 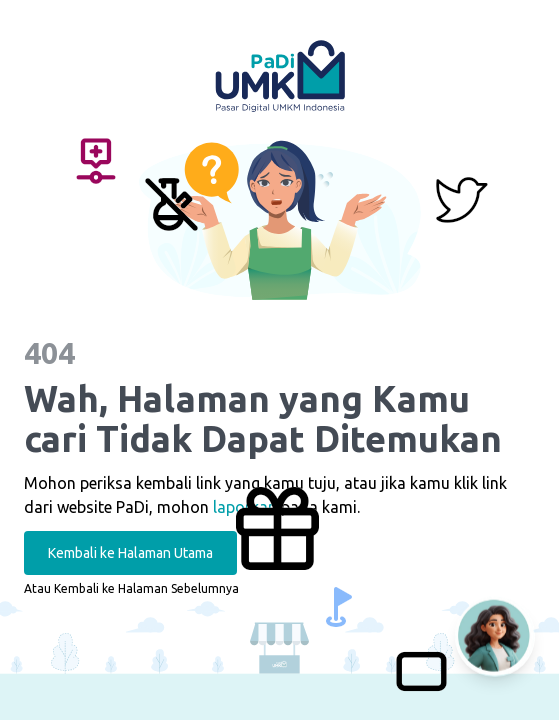 What do you see at coordinates (171, 204) in the screenshot?
I see `indicates smoking/bong use is prohibited` at bounding box center [171, 204].